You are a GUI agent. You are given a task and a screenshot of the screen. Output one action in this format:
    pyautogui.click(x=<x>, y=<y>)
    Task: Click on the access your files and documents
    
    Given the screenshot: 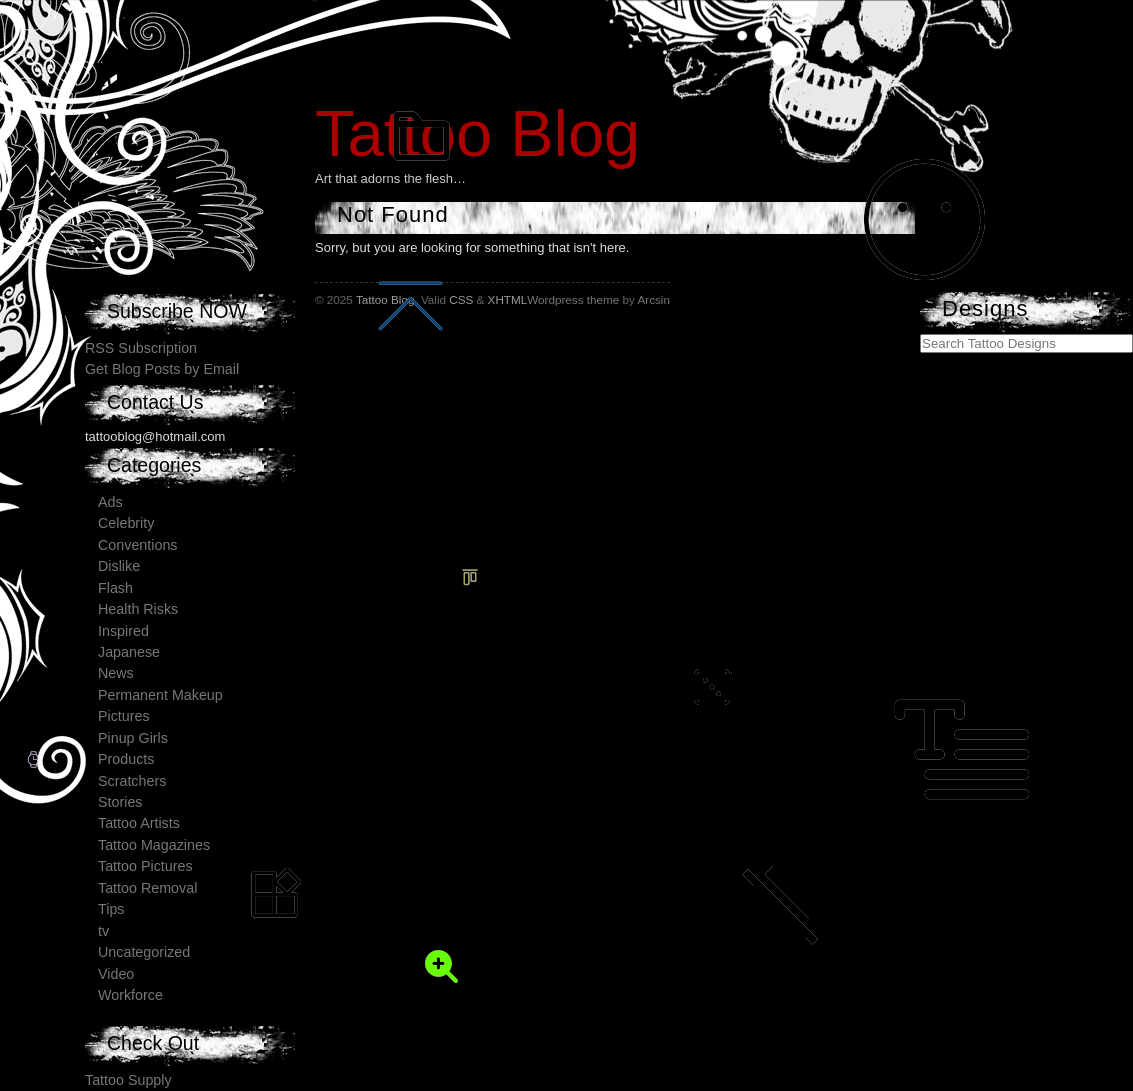 What is the action you would take?
    pyautogui.click(x=421, y=136)
    